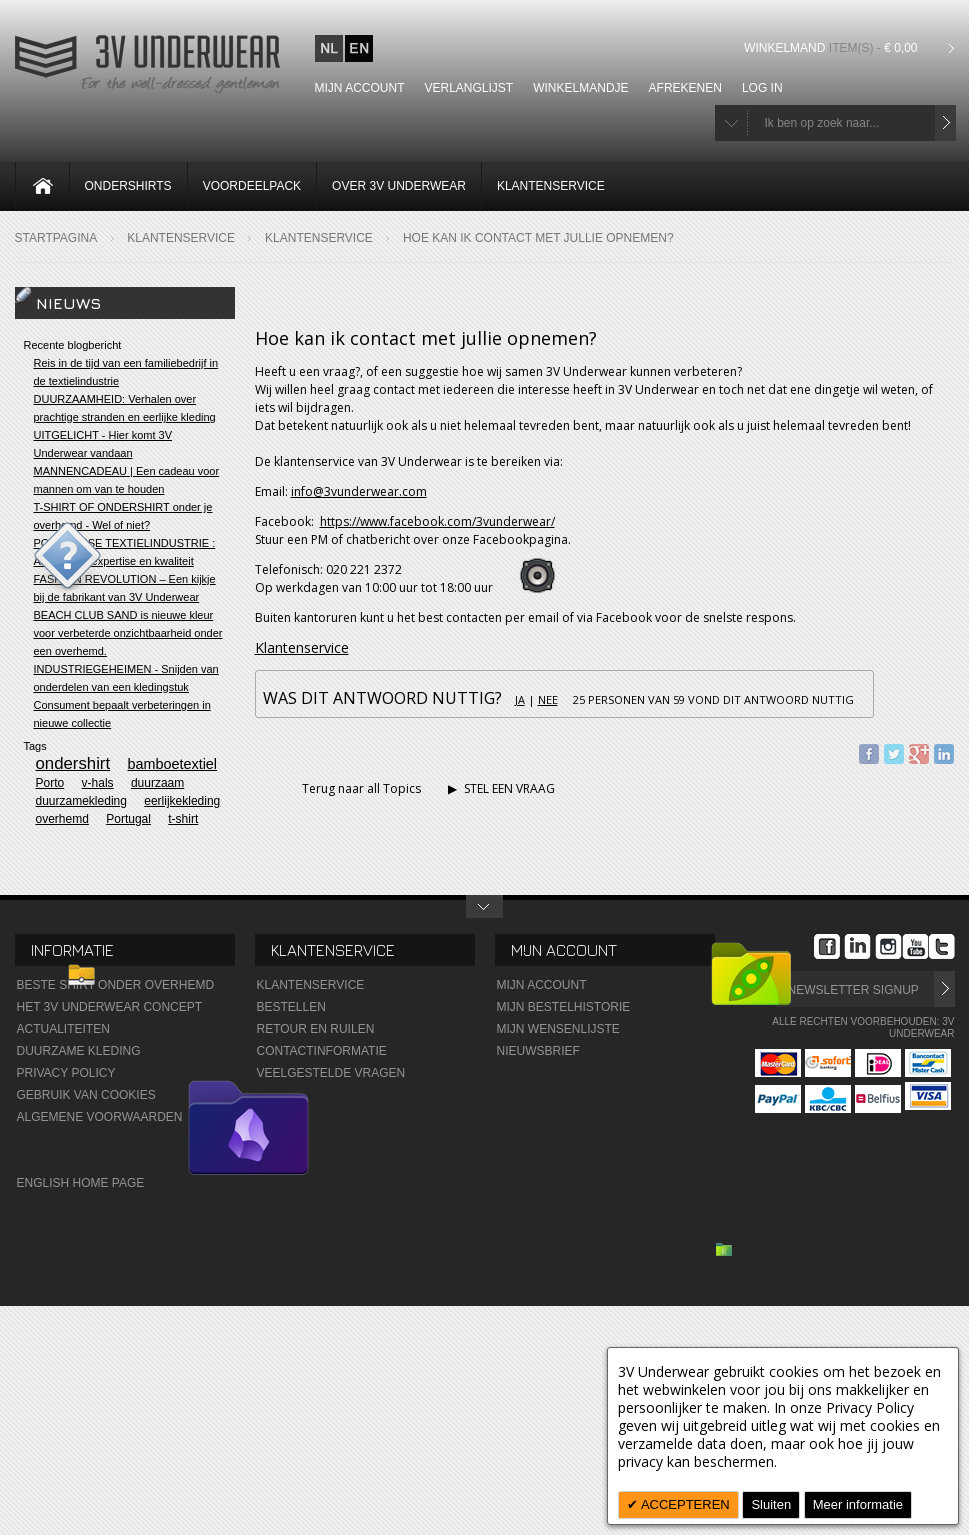 This screenshot has height=1535, width=969. Describe the element at coordinates (248, 1131) in the screenshot. I see `open obsidian vault folder` at that location.